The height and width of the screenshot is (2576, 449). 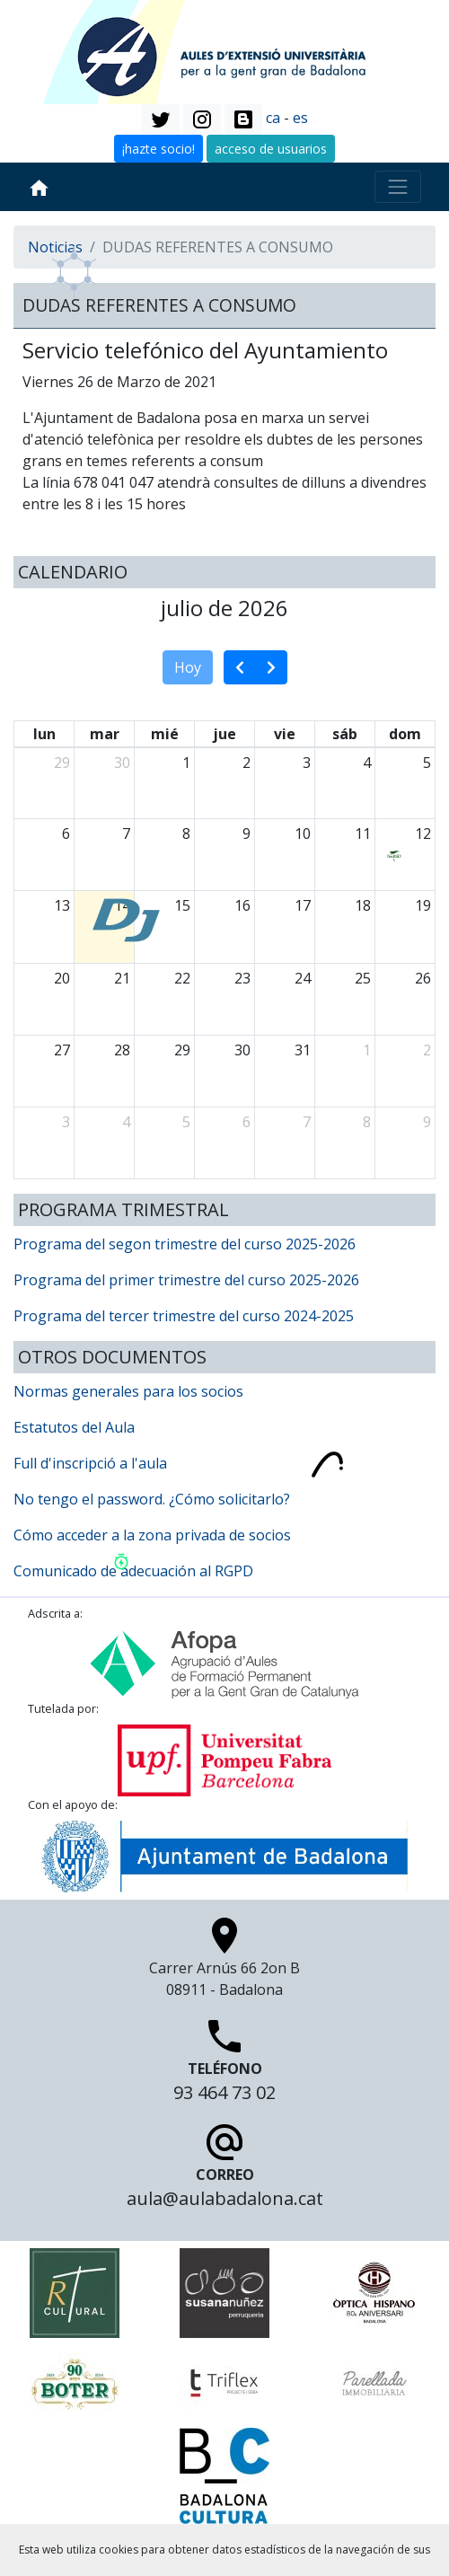 I want to click on GrapheneOS logo, so click(x=74, y=271).